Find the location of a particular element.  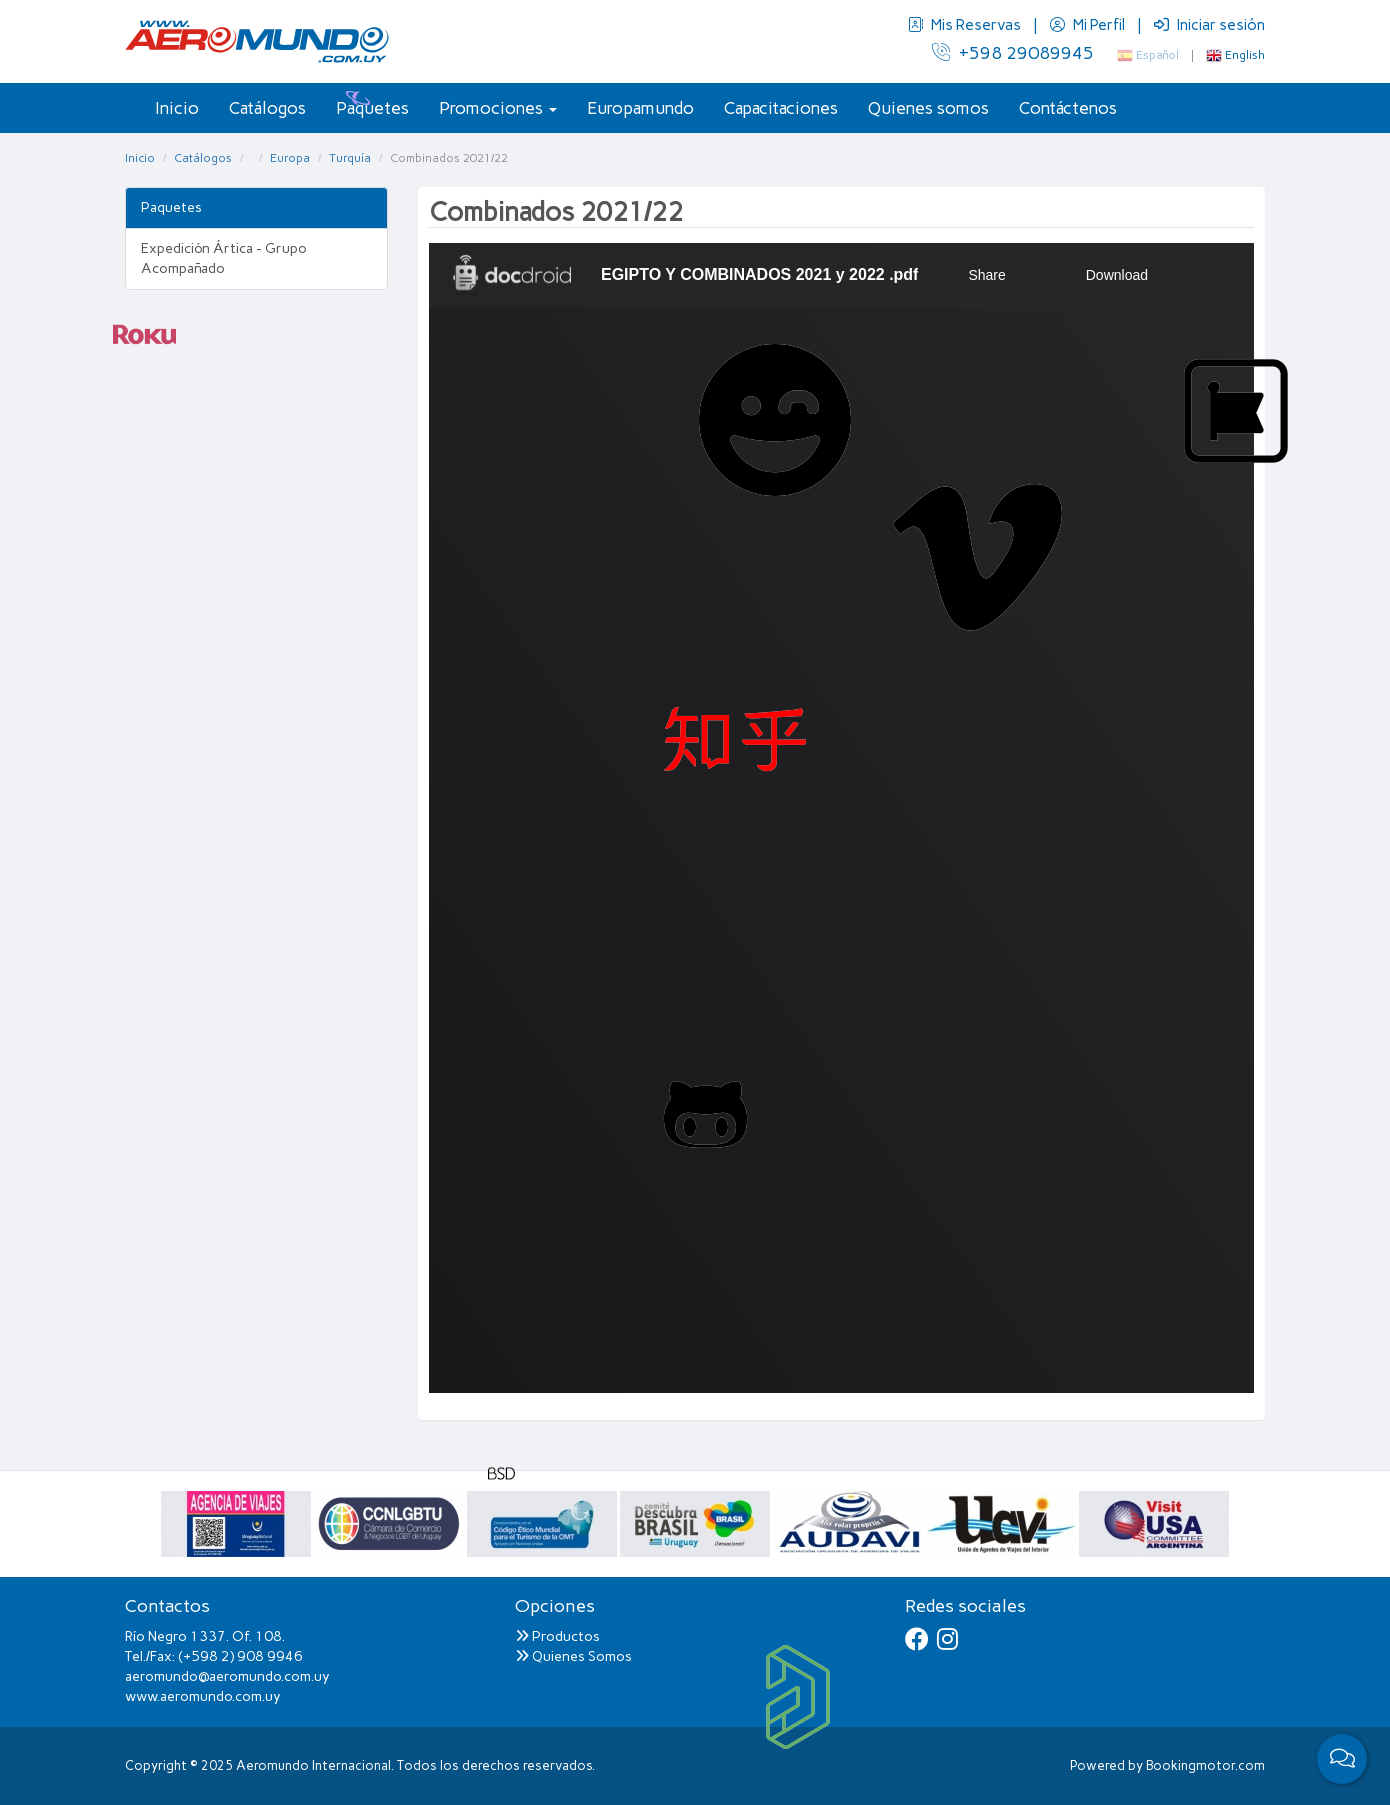

BSD operating system logo is located at coordinates (501, 1473).